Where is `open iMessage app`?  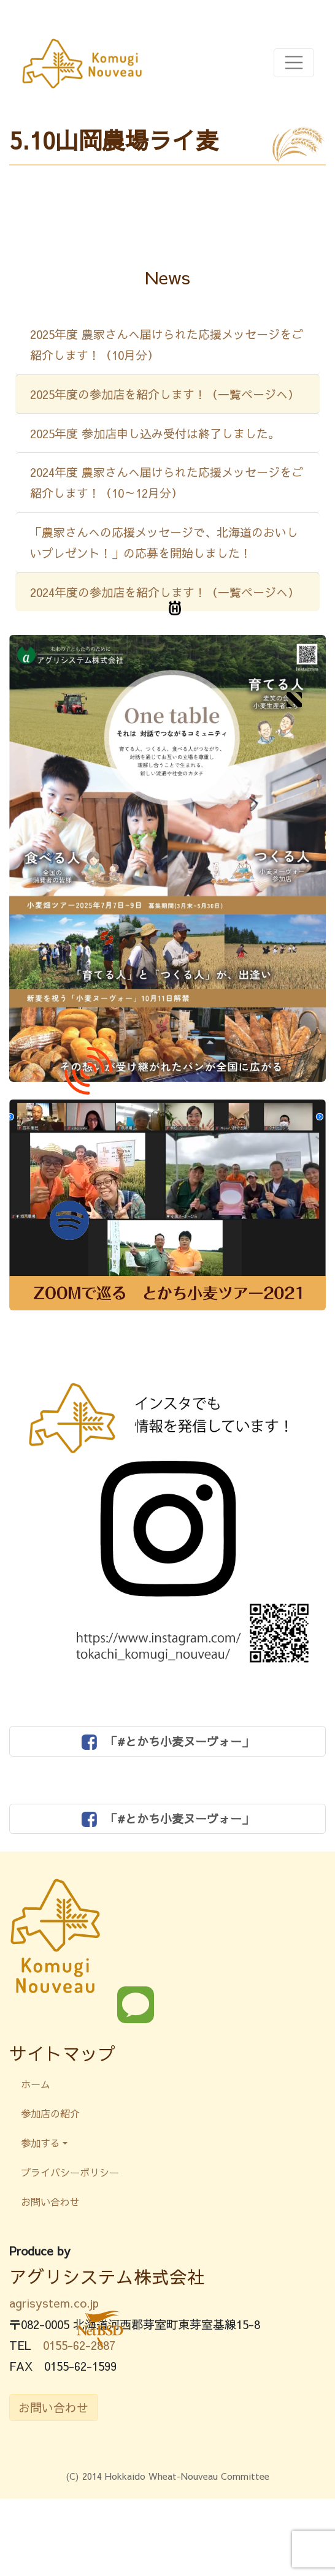 open iMessage app is located at coordinates (136, 2005).